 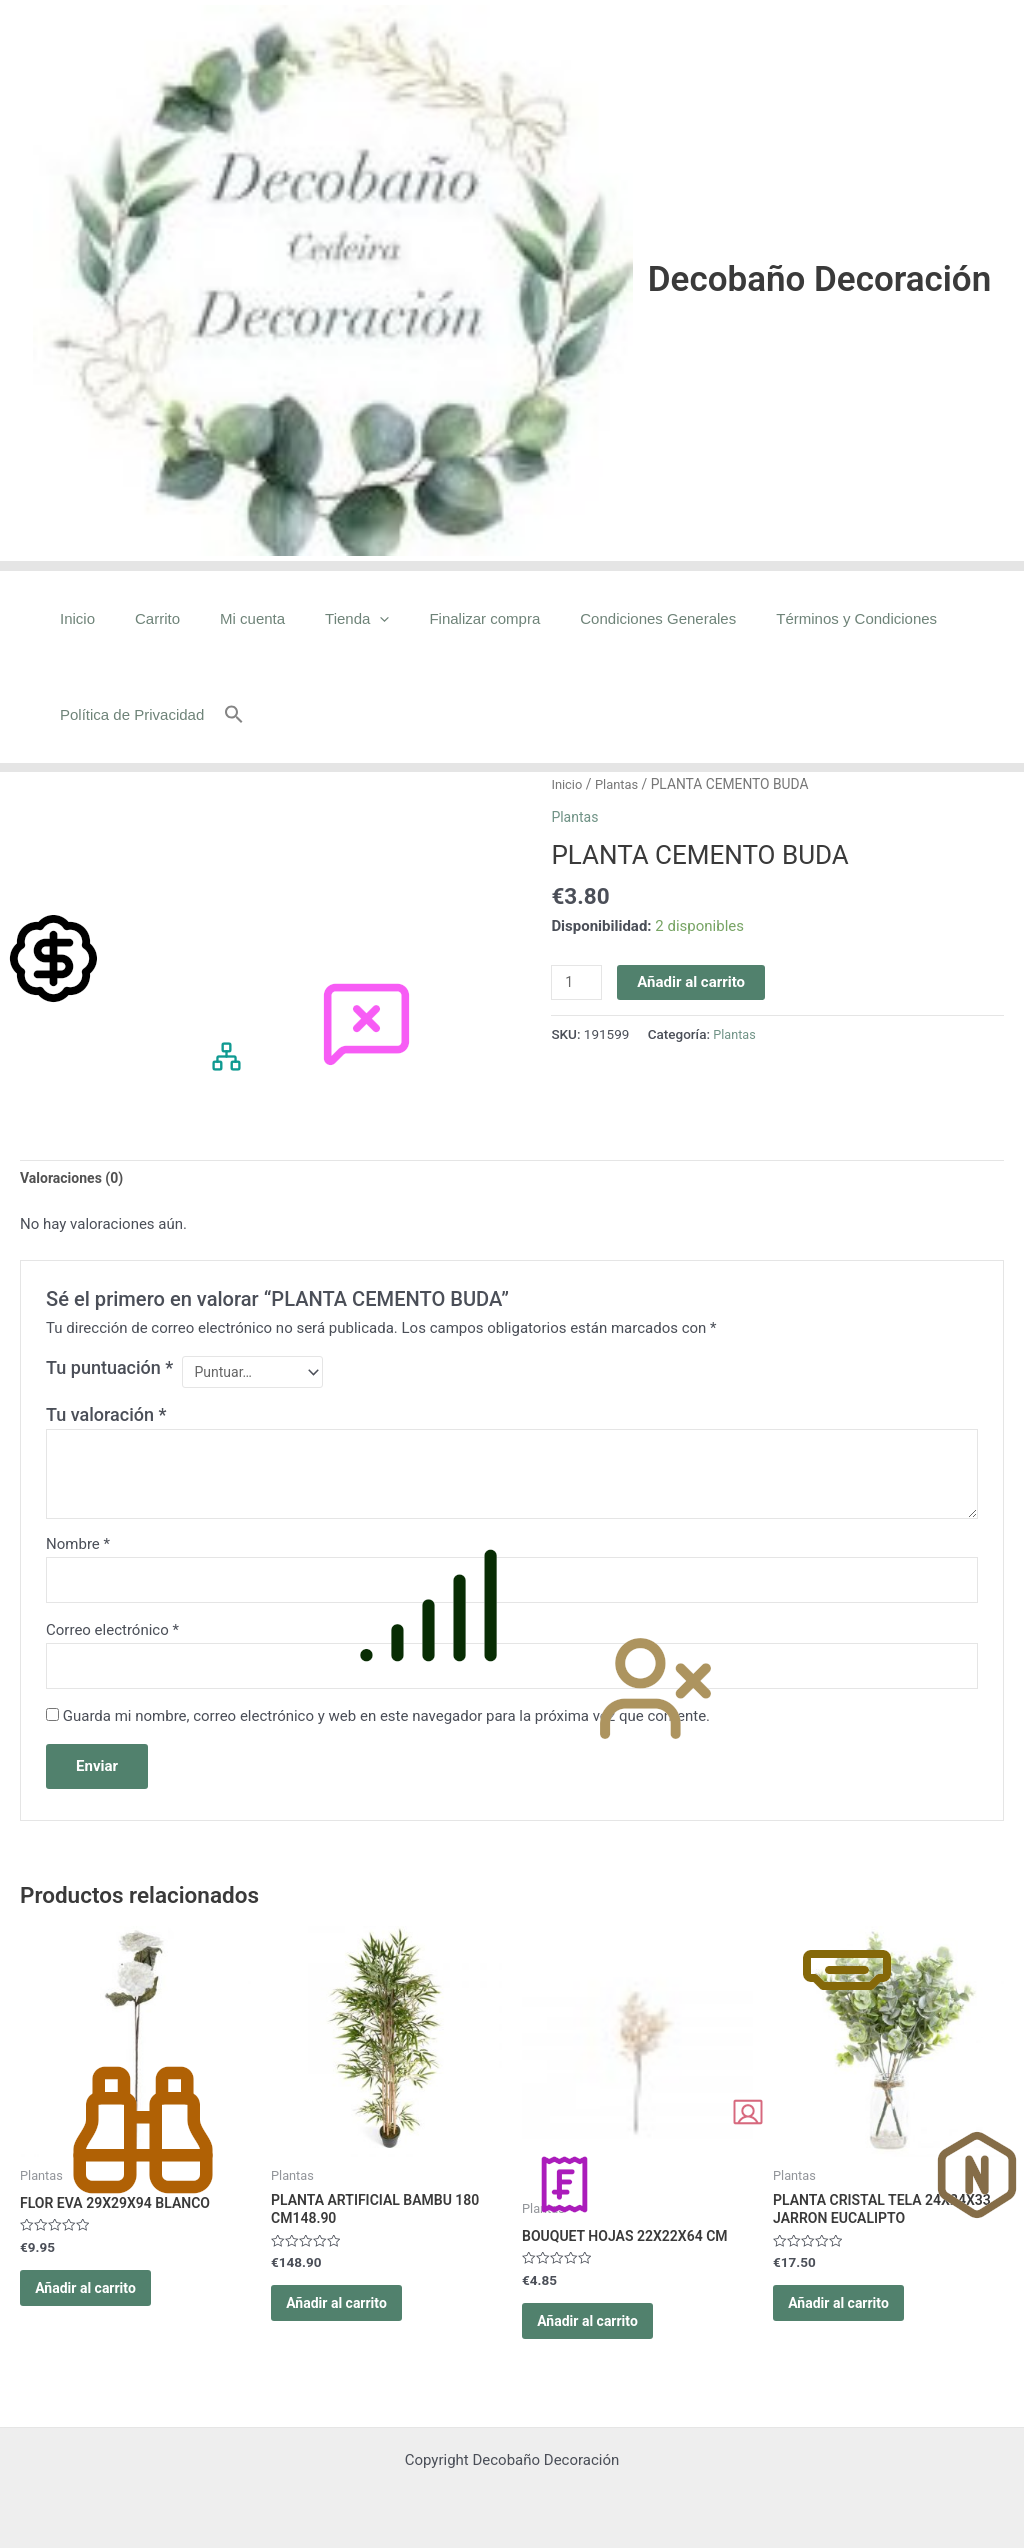 What do you see at coordinates (847, 1970) in the screenshot?
I see `hdmi port connection status` at bounding box center [847, 1970].